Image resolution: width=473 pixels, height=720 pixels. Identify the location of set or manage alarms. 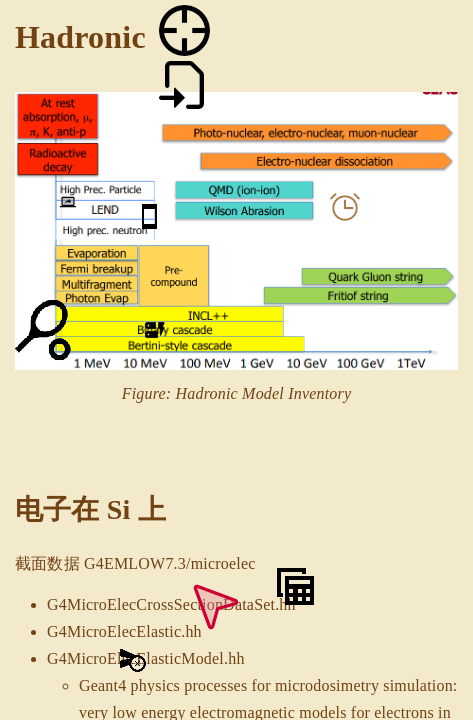
(345, 207).